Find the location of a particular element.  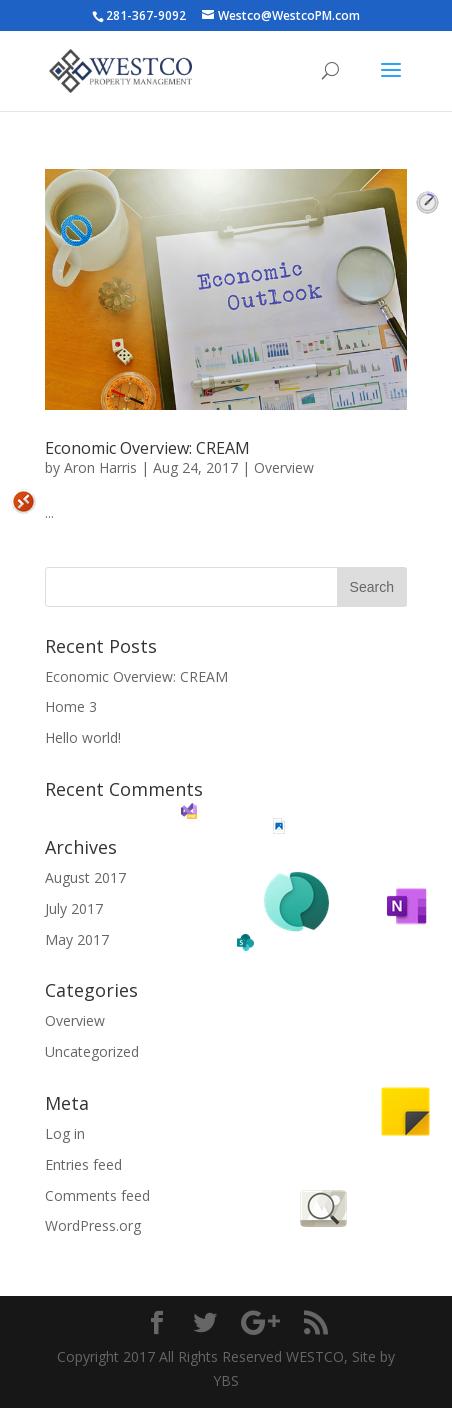

open sysprof system profiler is located at coordinates (427, 202).